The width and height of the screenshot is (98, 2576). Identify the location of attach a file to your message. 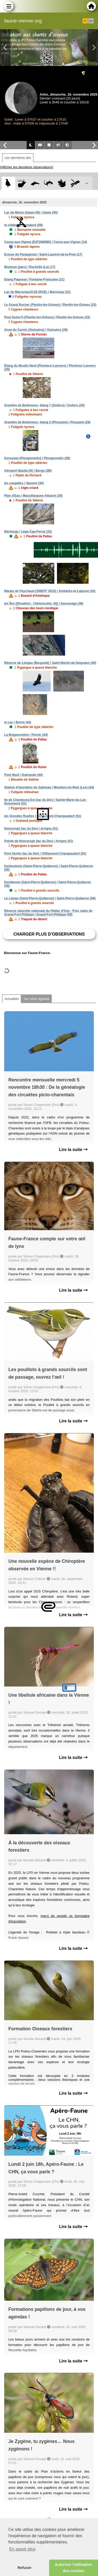
(48, 1607).